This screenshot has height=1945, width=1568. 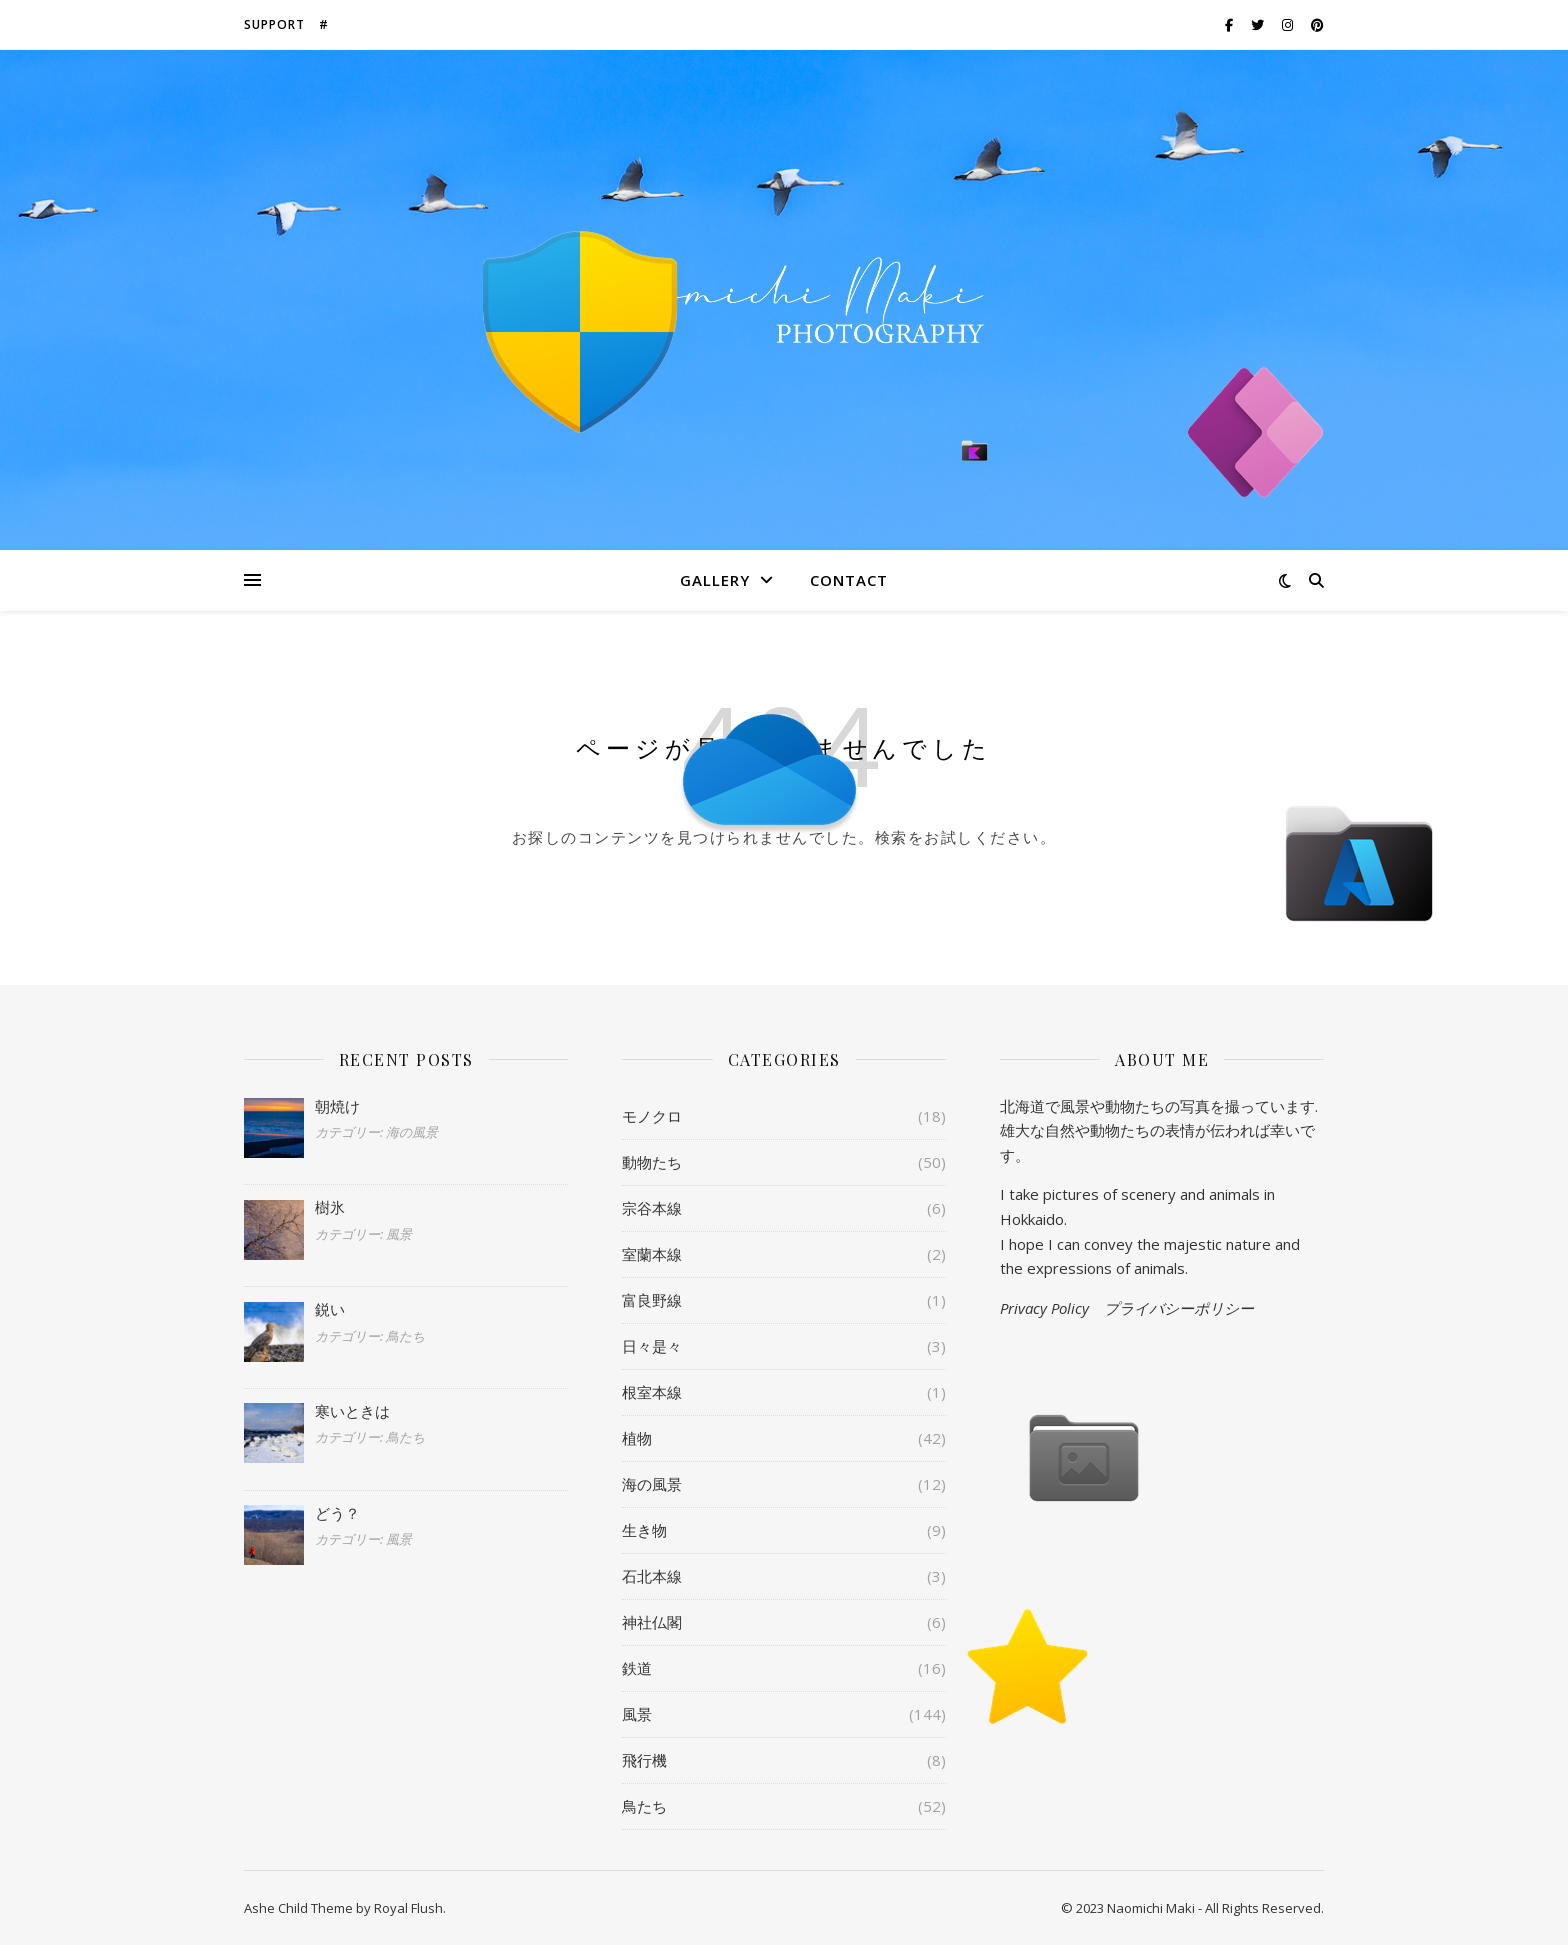 I want to click on mark item as favorite, so click(x=1027, y=1666).